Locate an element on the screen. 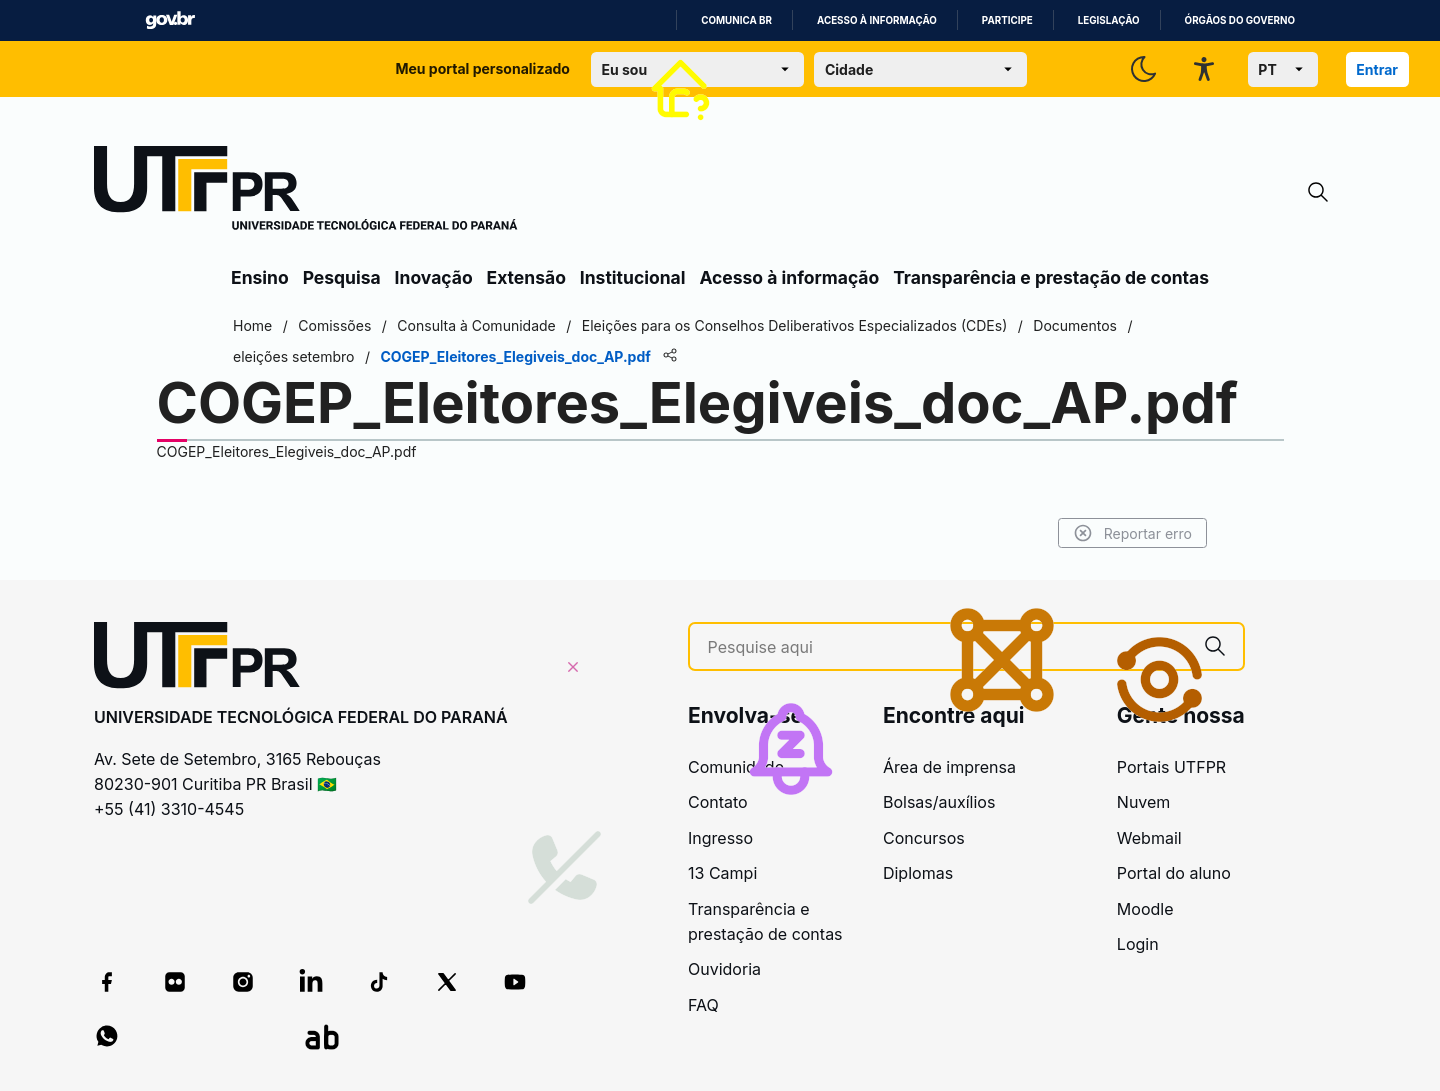  switch to latin alphabet input is located at coordinates (322, 1037).